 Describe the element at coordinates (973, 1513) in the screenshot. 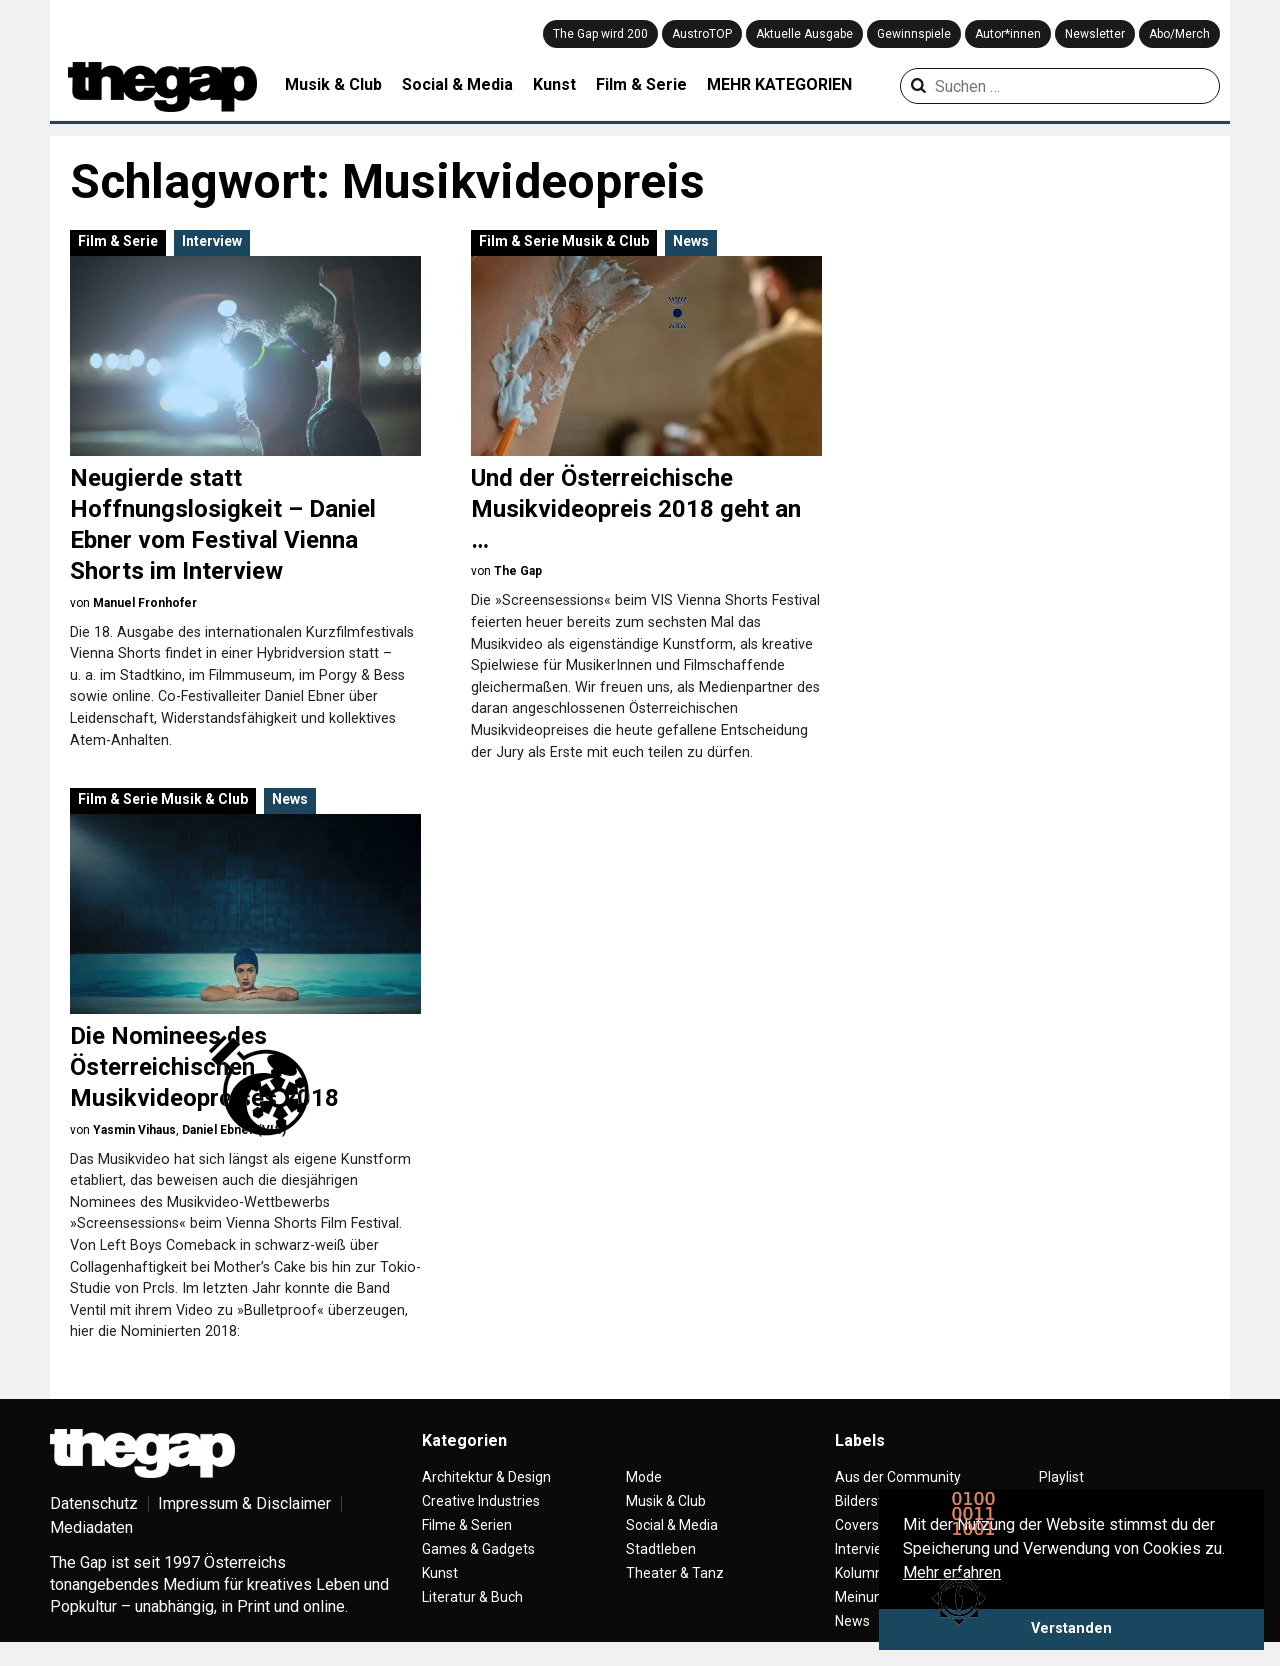

I see `access computing or data processing features` at that location.